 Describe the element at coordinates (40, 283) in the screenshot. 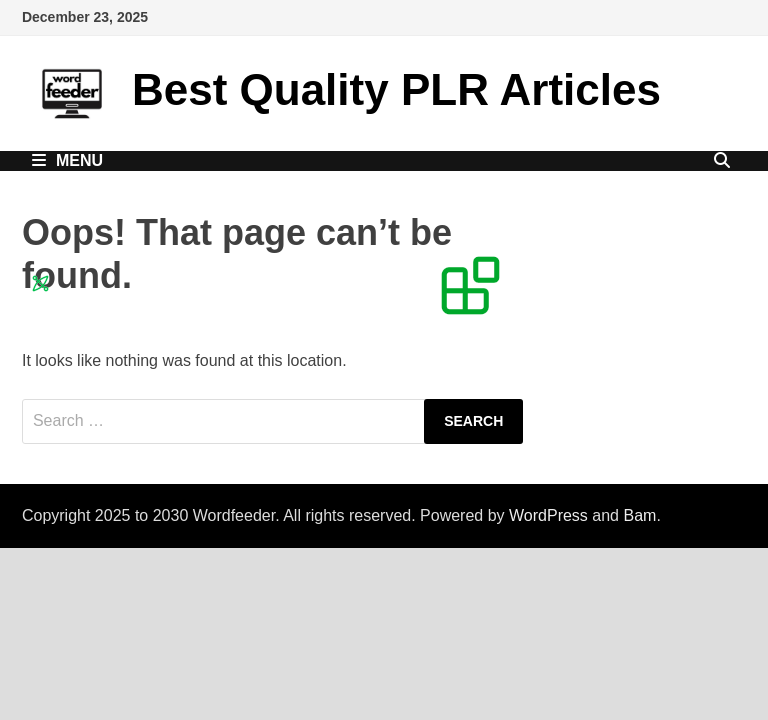

I see `access kayaking or water sports activities` at that location.